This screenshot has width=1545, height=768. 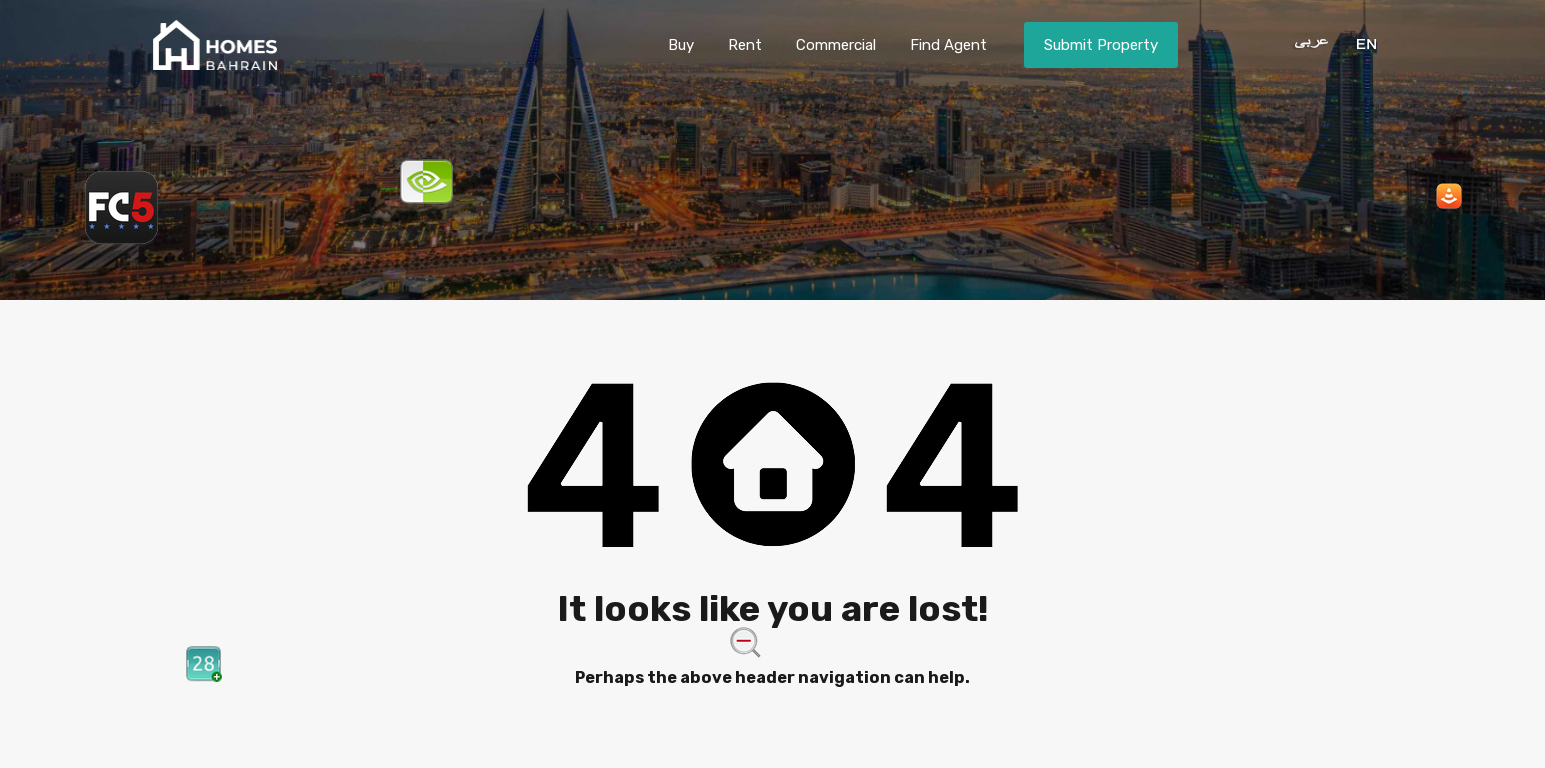 I want to click on create a new calendar appointment, so click(x=203, y=663).